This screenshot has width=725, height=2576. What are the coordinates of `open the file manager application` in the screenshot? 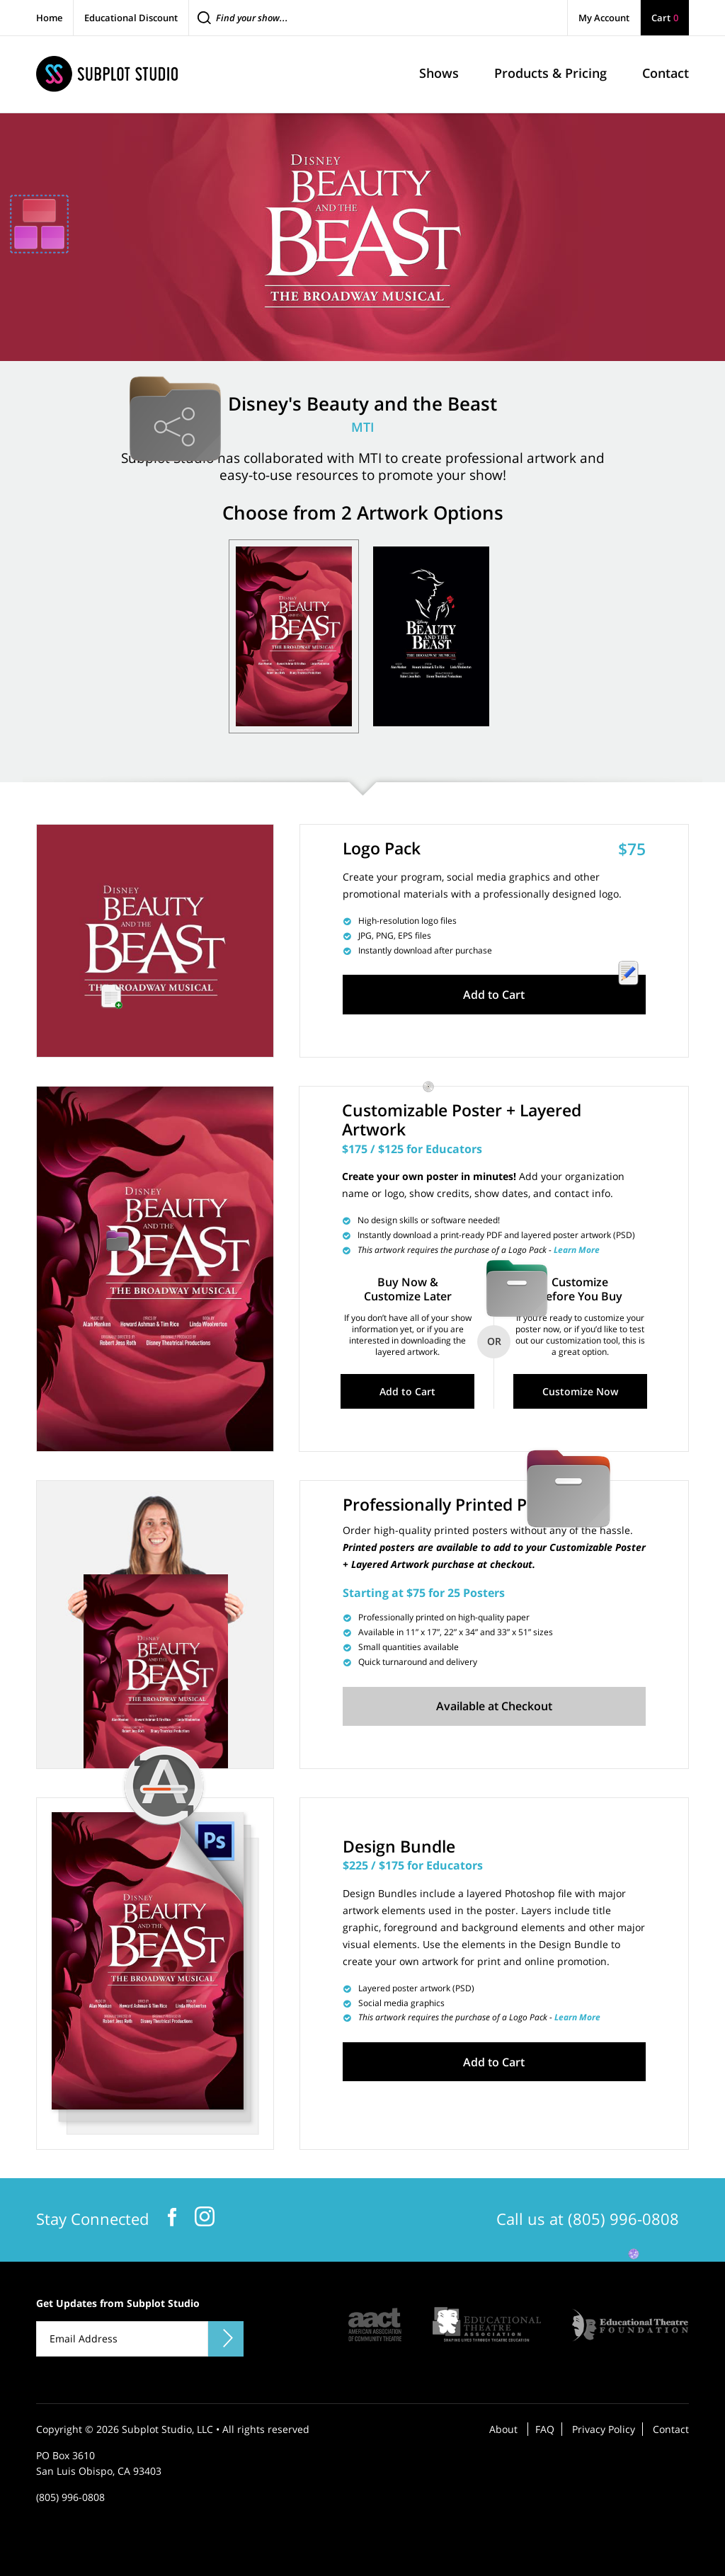 It's located at (569, 1489).